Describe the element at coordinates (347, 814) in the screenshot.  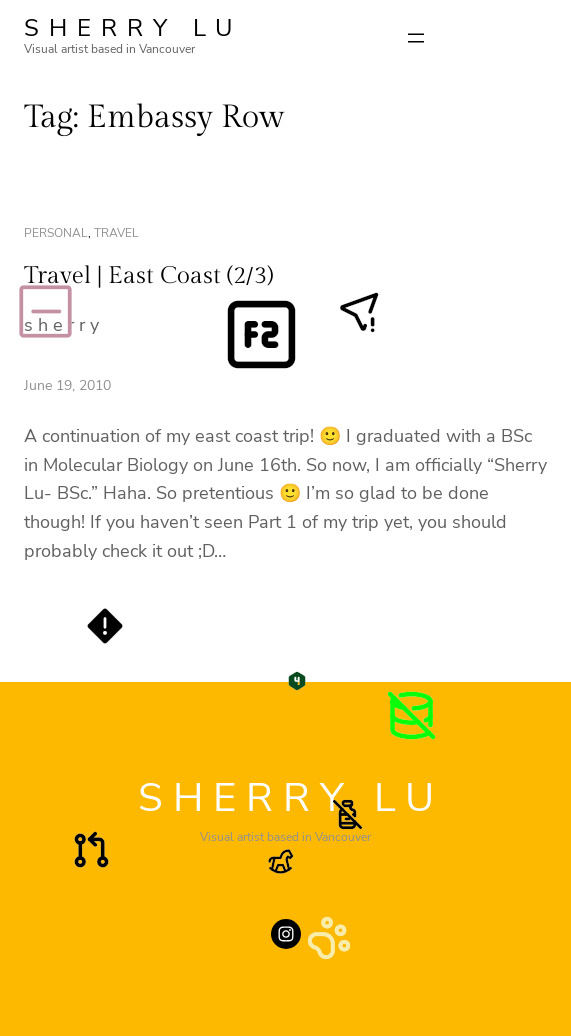
I see `indicates vaccine or medication is unavailable` at that location.